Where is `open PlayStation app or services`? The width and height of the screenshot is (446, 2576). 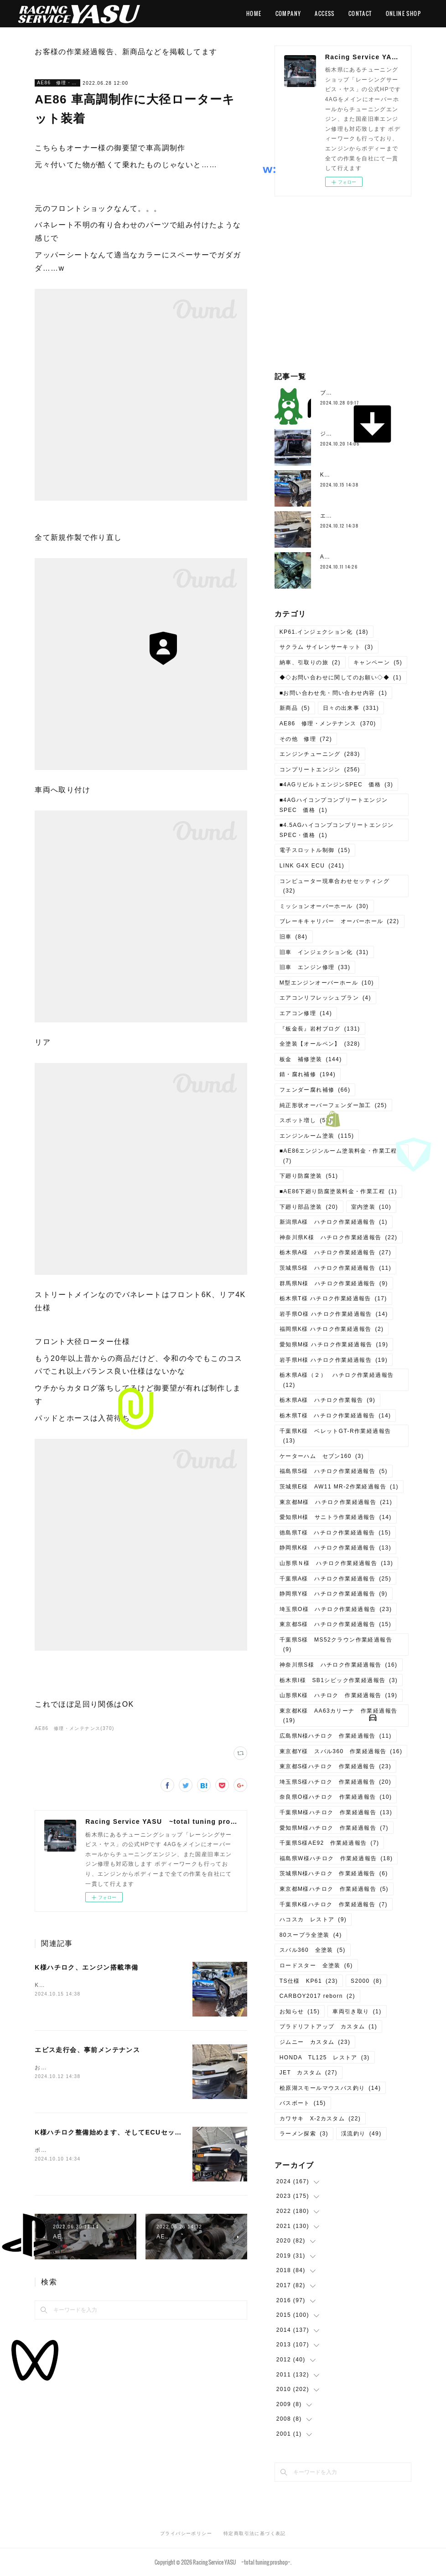
open PlayStation app or services is located at coordinates (31, 2234).